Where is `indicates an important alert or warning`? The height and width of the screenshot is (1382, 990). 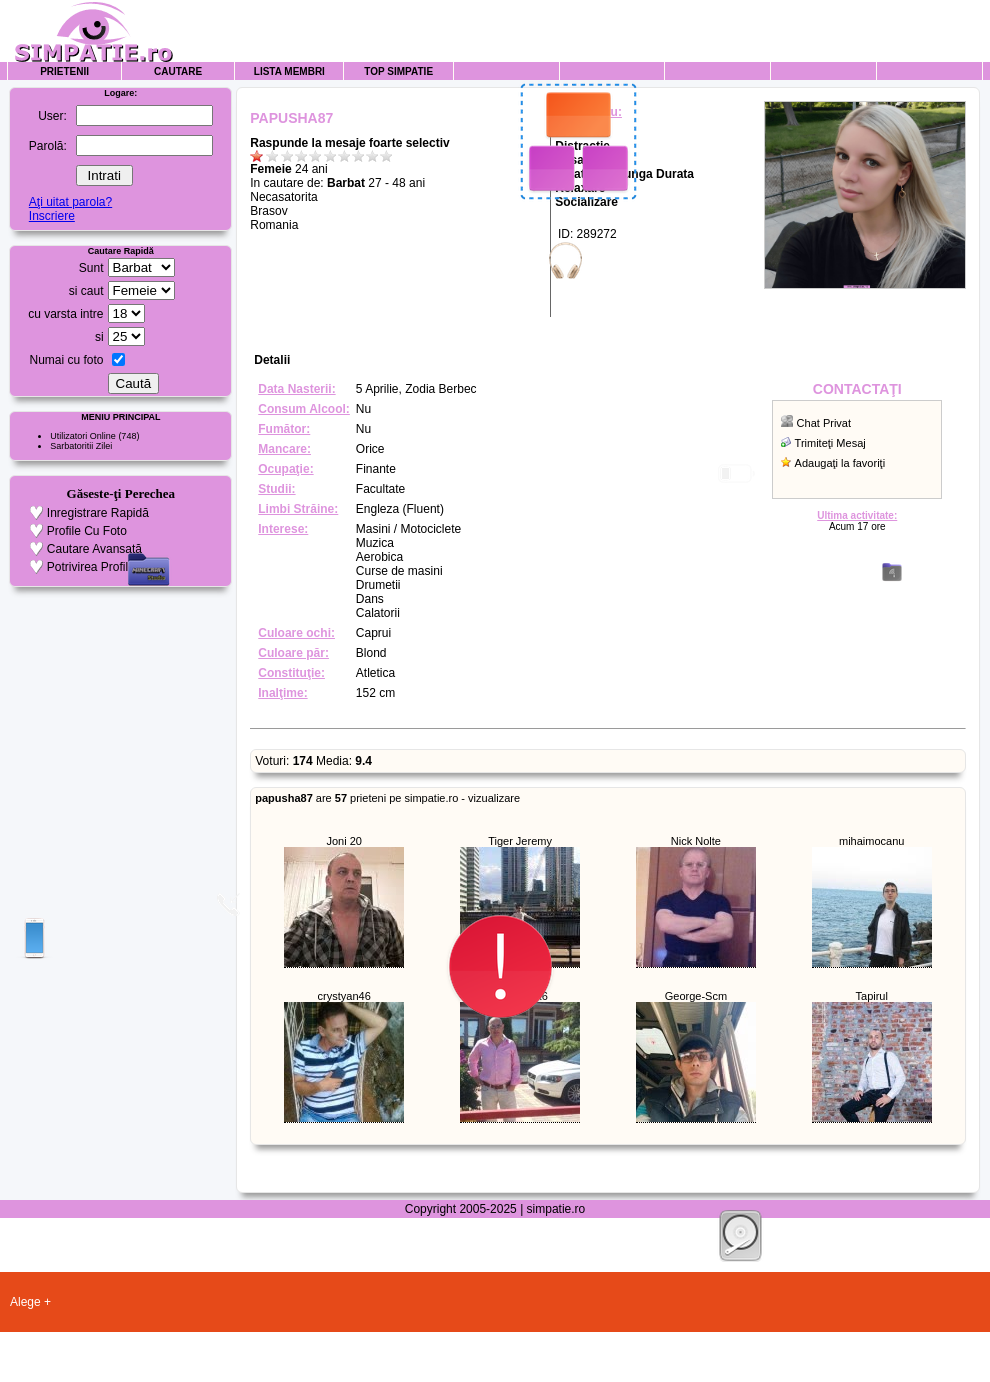 indicates an important alert or warning is located at coordinates (500, 966).